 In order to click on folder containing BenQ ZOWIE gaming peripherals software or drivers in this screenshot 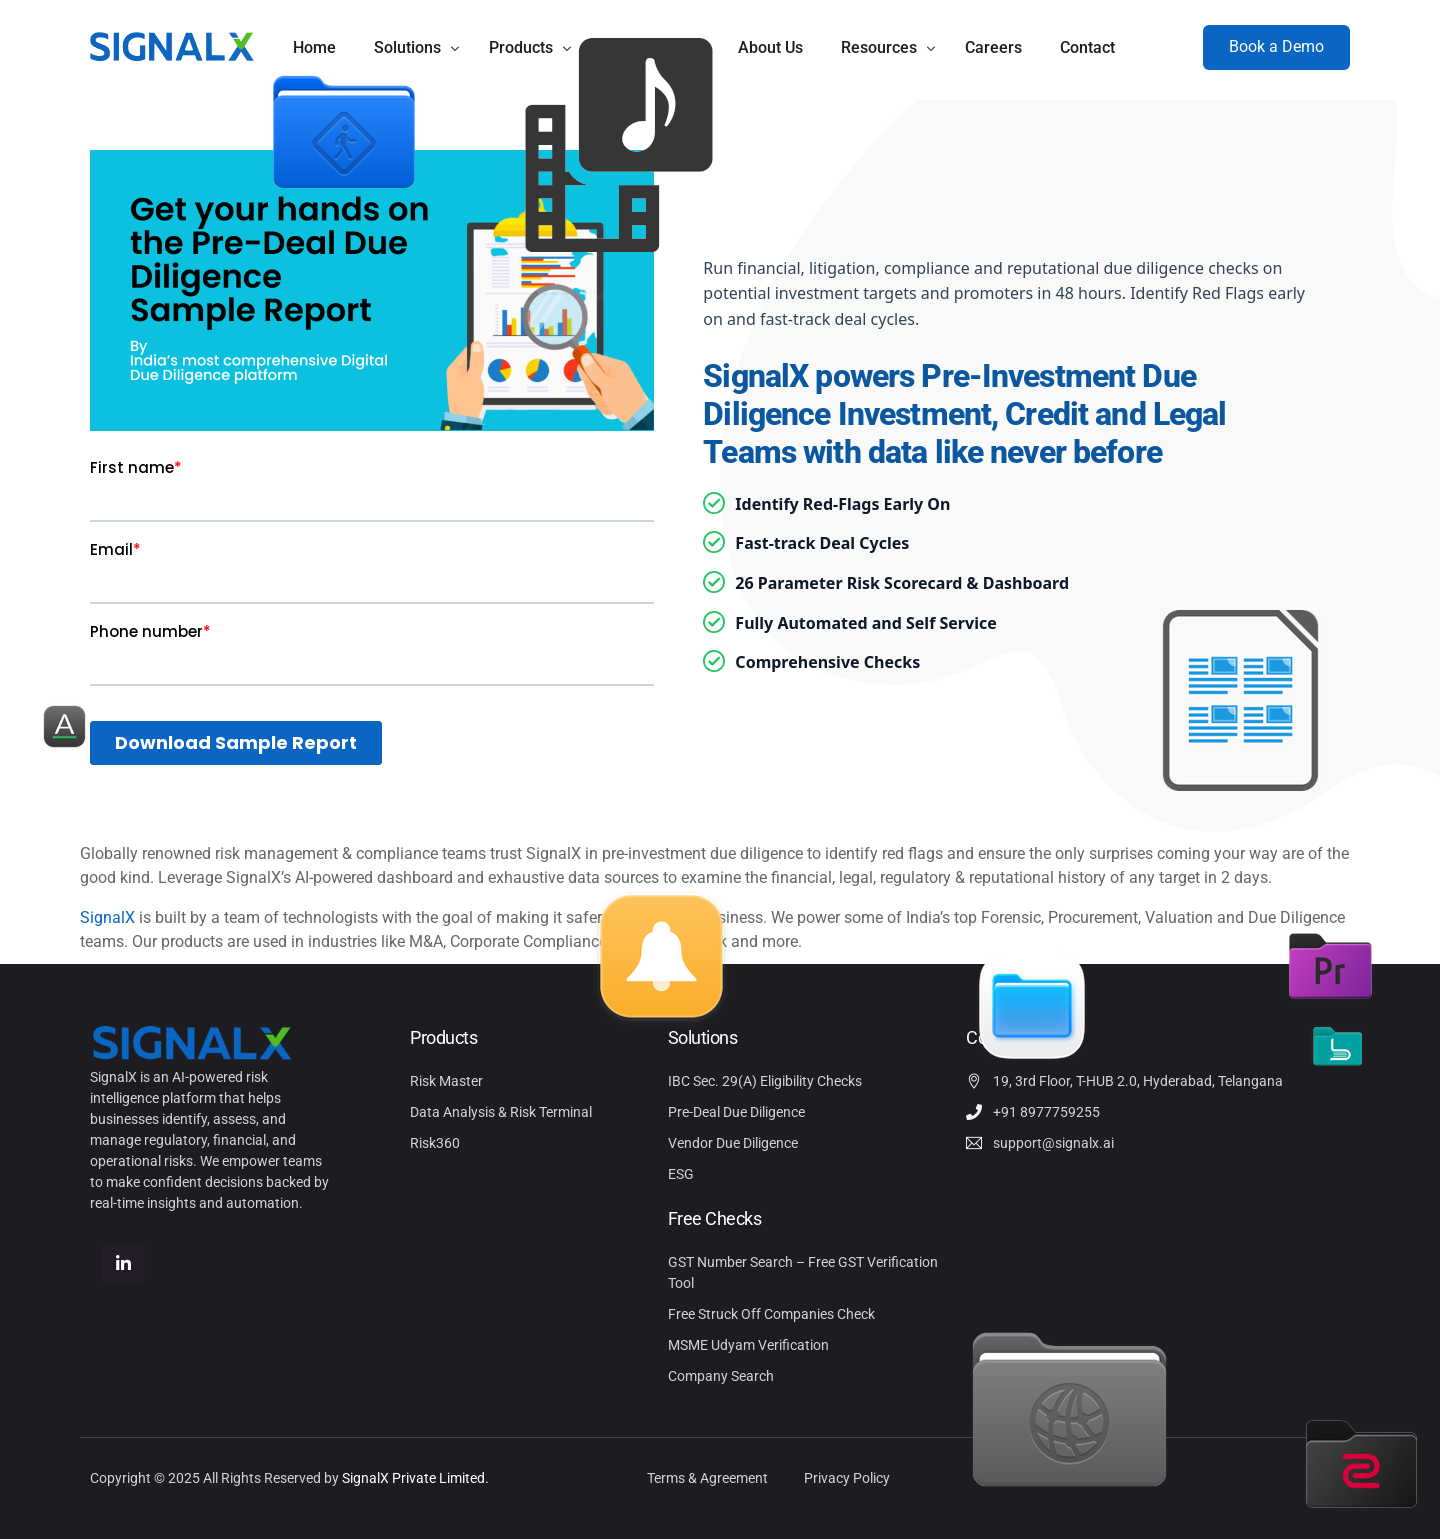, I will do `click(1361, 1467)`.